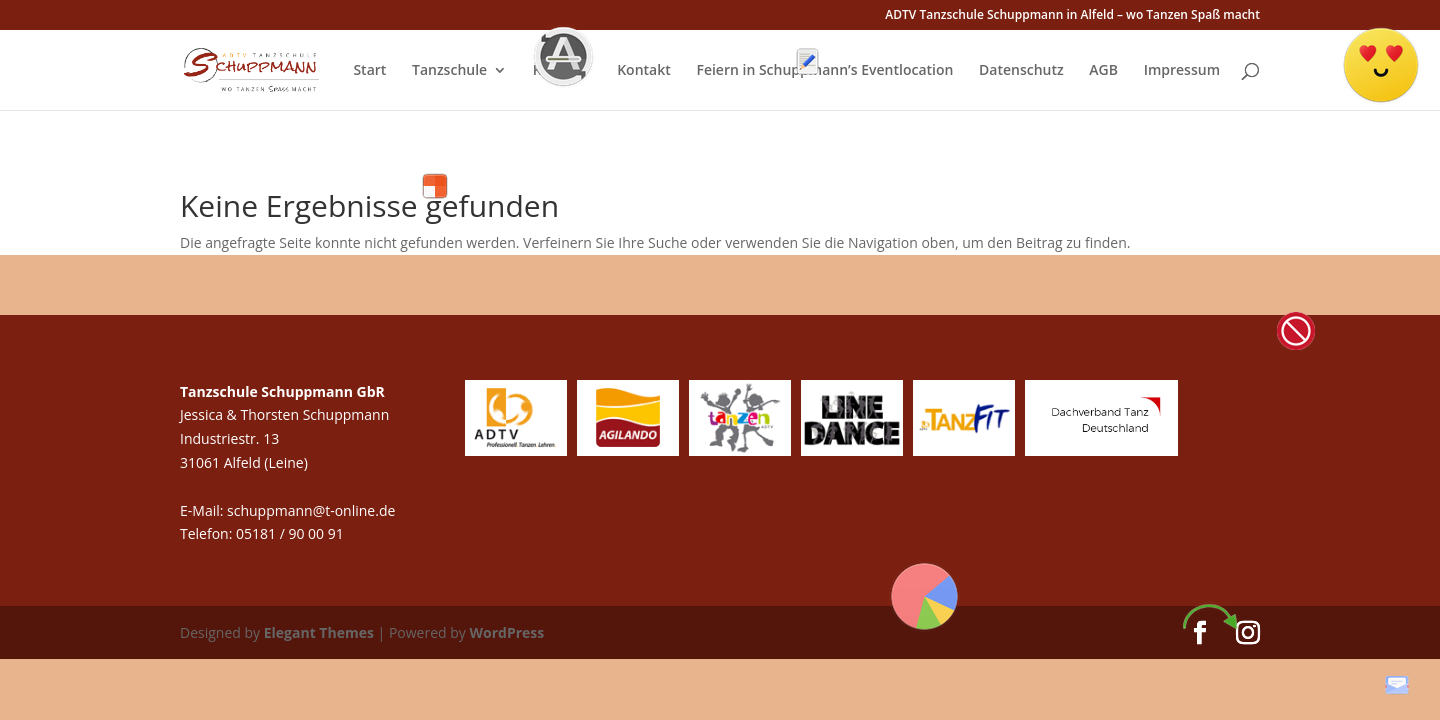 The height and width of the screenshot is (720, 1440). I want to click on open disk usage analyzer, so click(924, 596).